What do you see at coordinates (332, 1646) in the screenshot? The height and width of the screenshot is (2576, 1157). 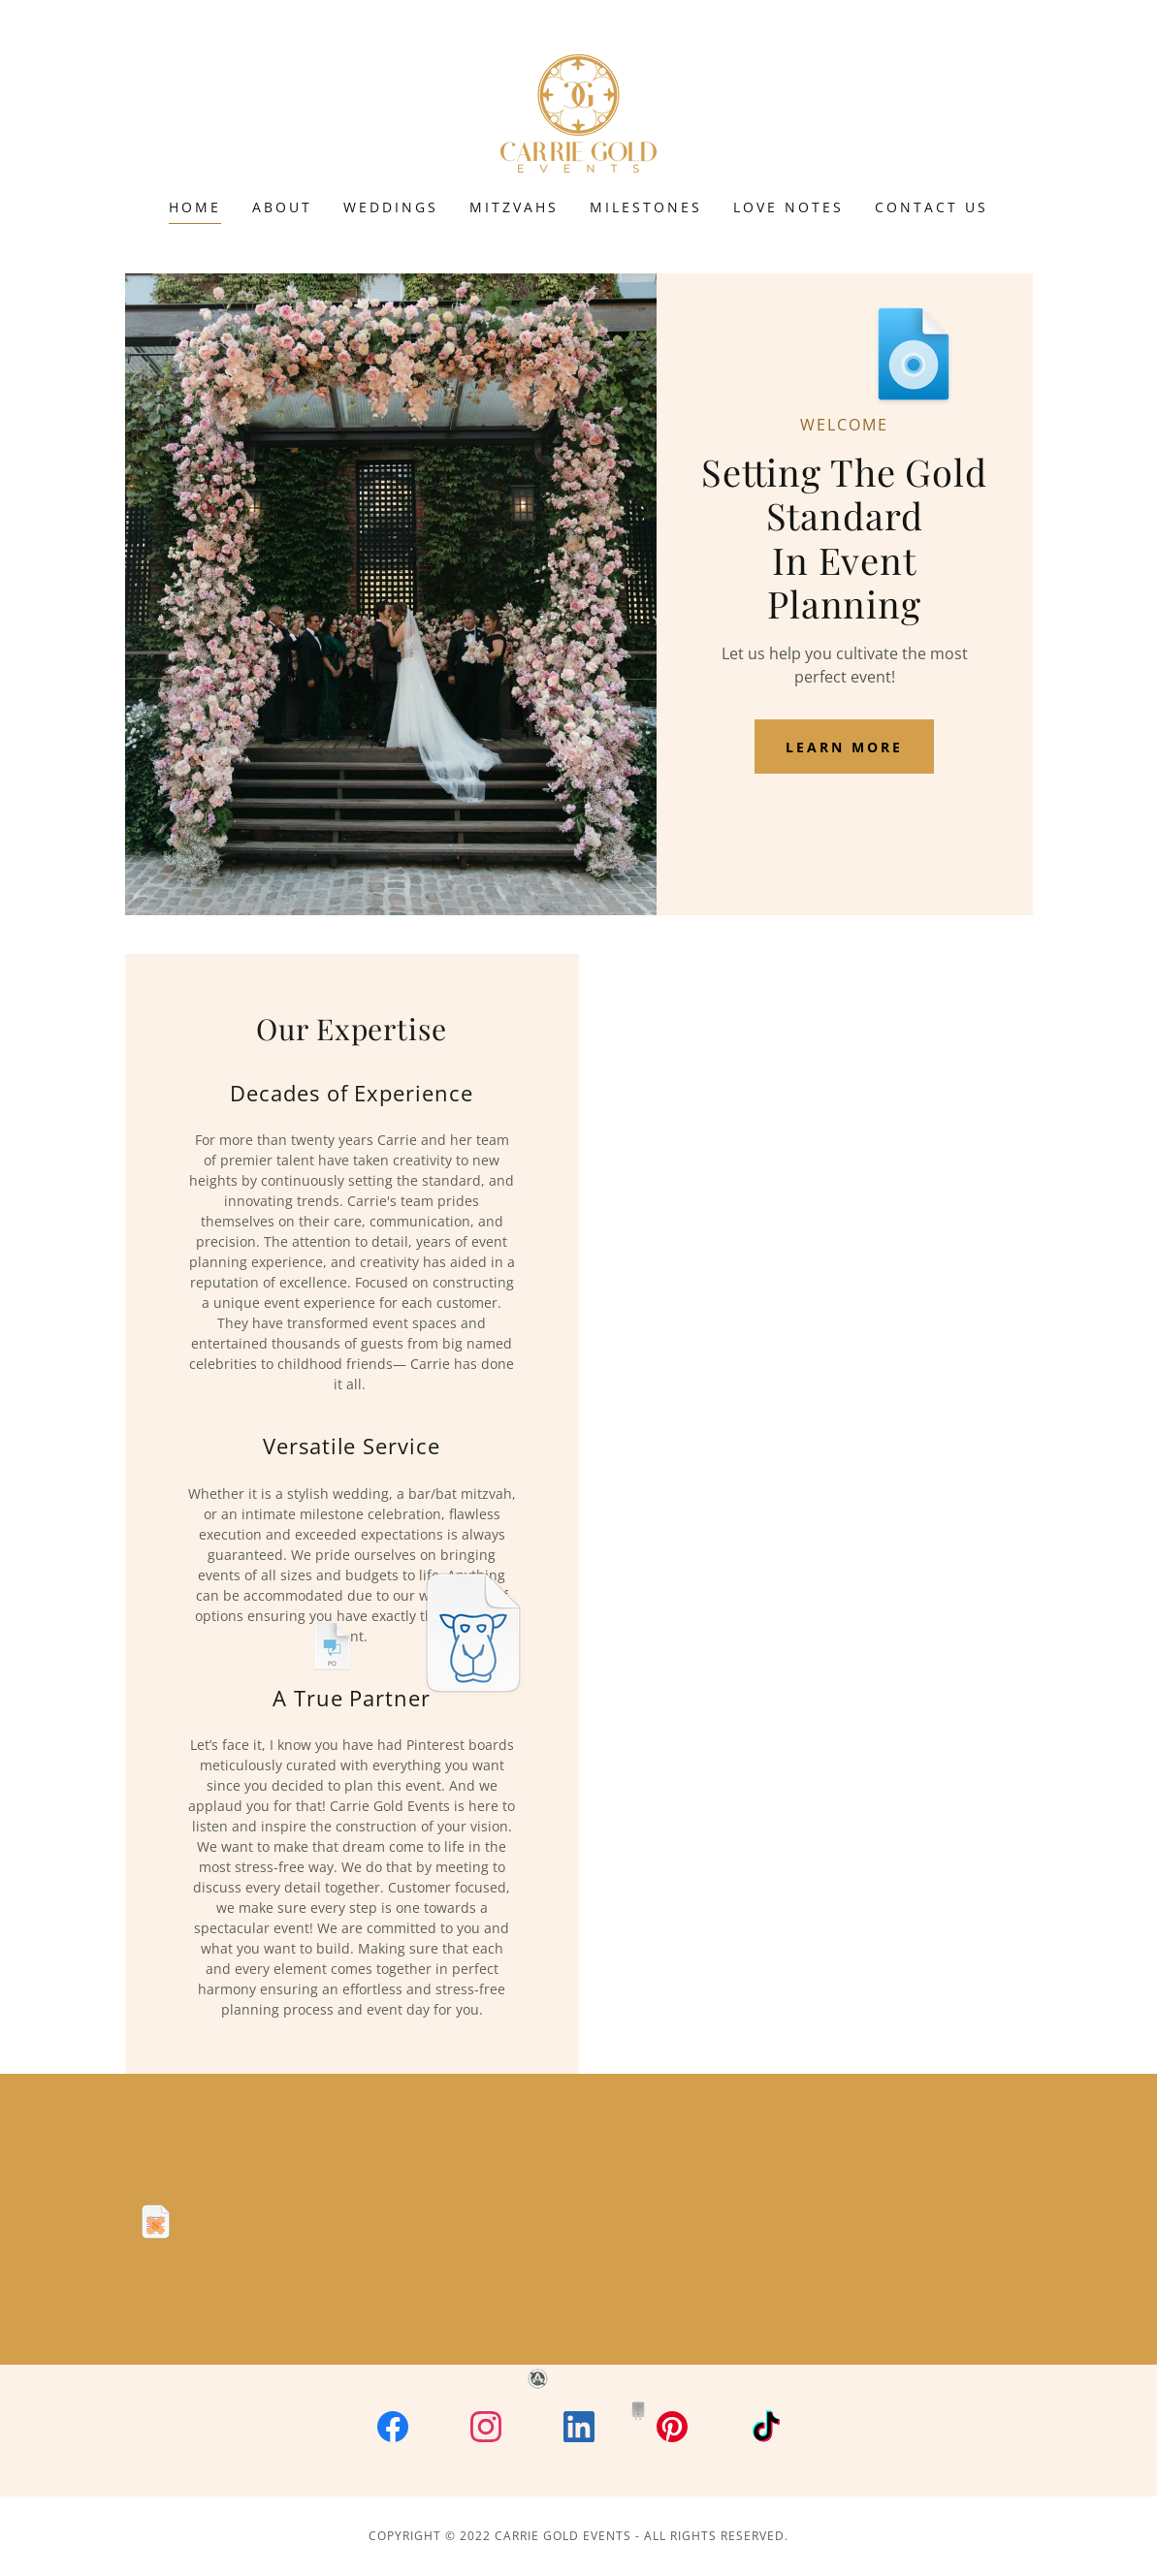 I see `a PO translation file` at bounding box center [332, 1646].